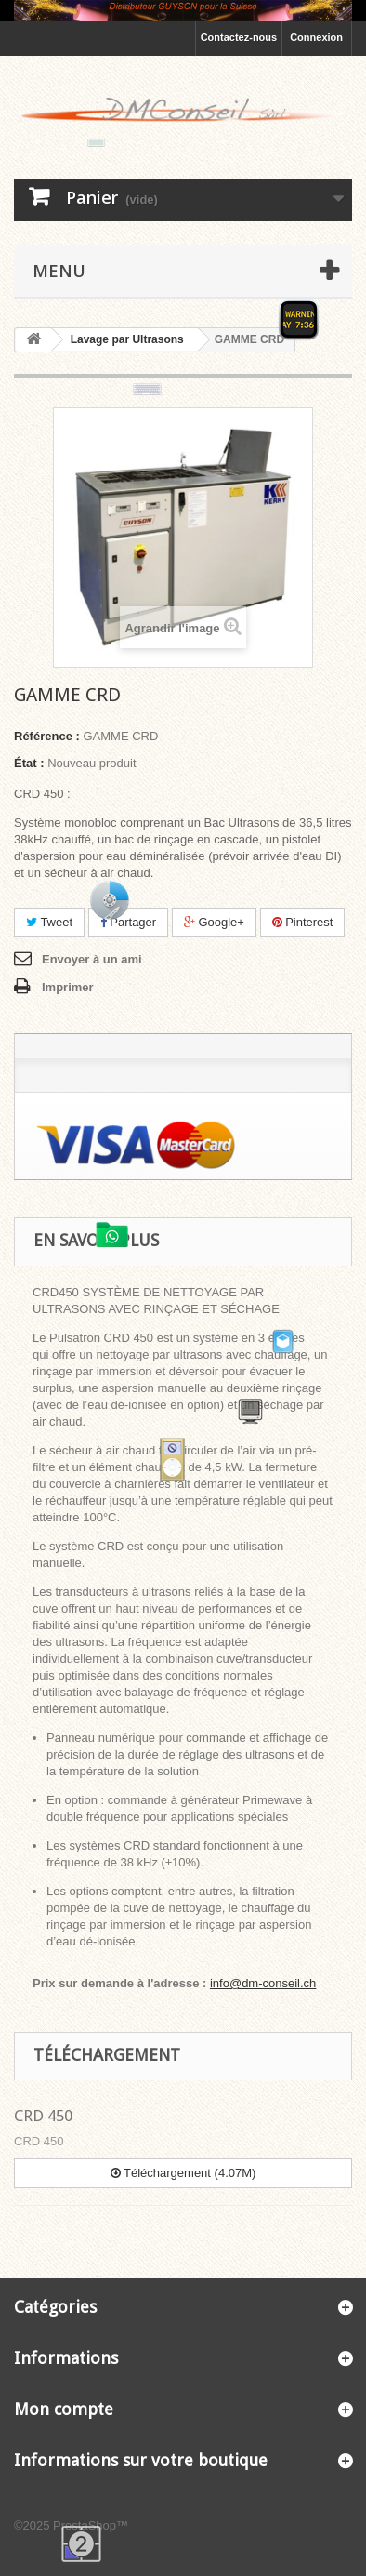  What do you see at coordinates (250, 1411) in the screenshot?
I see `access connected PC or windows computer` at bounding box center [250, 1411].